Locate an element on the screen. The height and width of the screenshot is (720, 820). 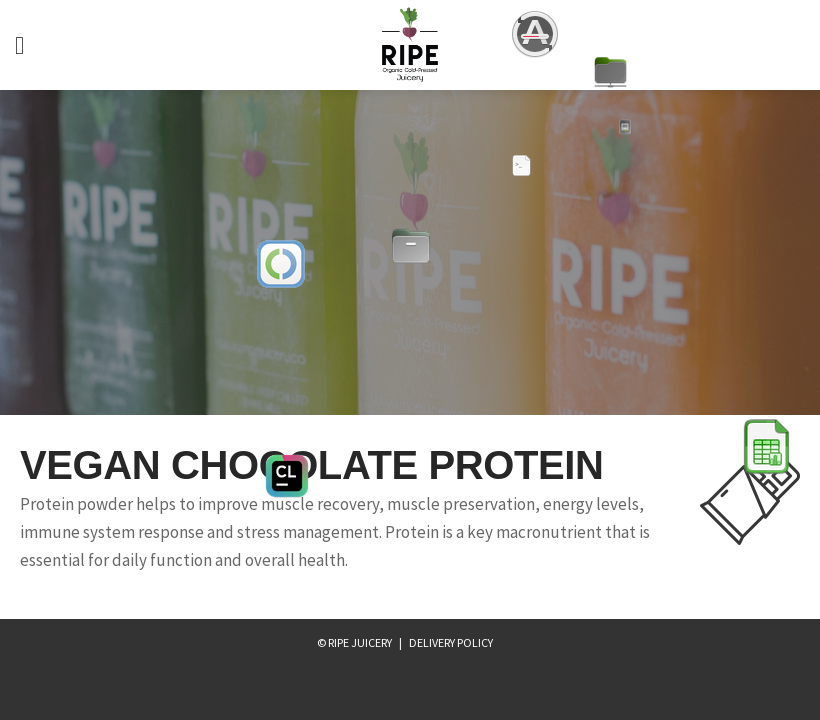
NES game ROM file is located at coordinates (625, 127).